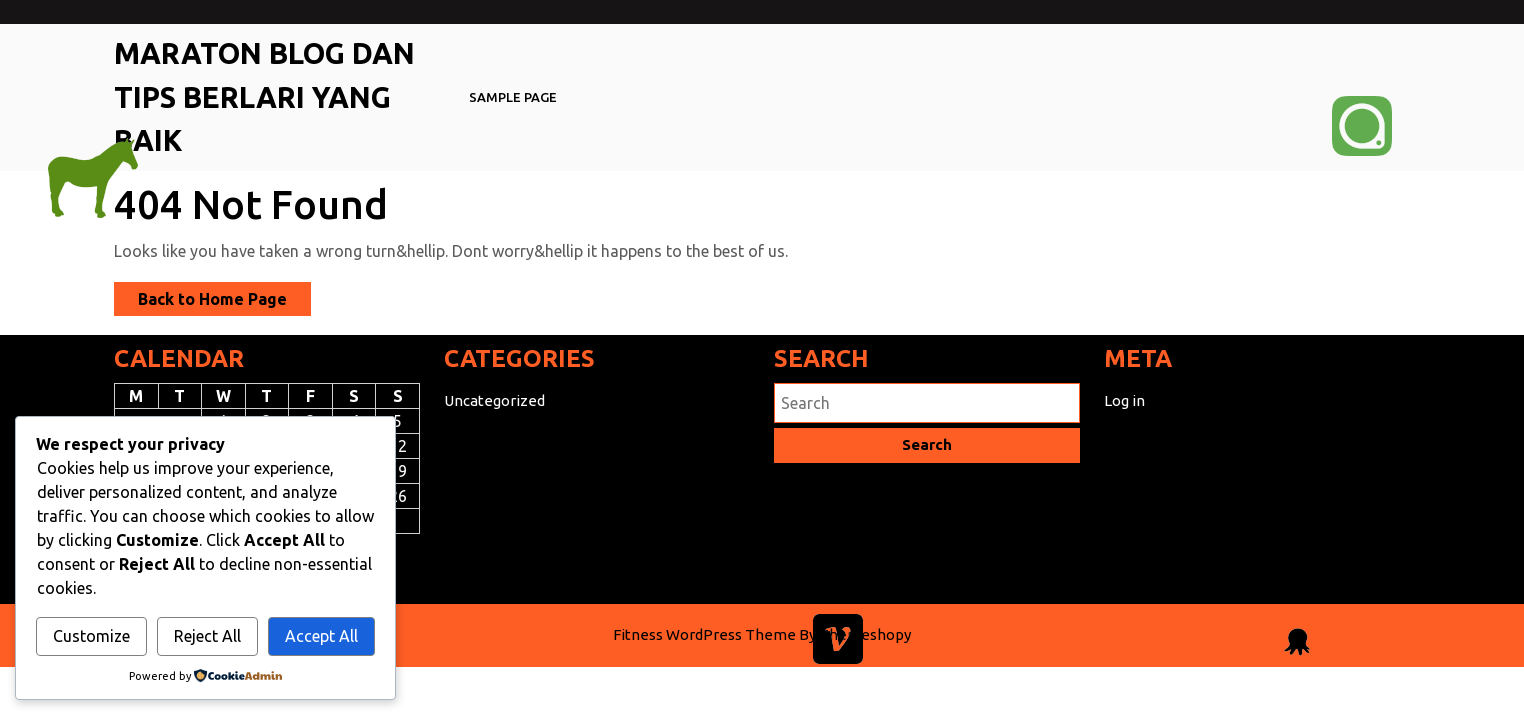 Image resolution: width=1524 pixels, height=720 pixels. What do you see at coordinates (1297, 642) in the screenshot?
I see `octopus deploy logo` at bounding box center [1297, 642].